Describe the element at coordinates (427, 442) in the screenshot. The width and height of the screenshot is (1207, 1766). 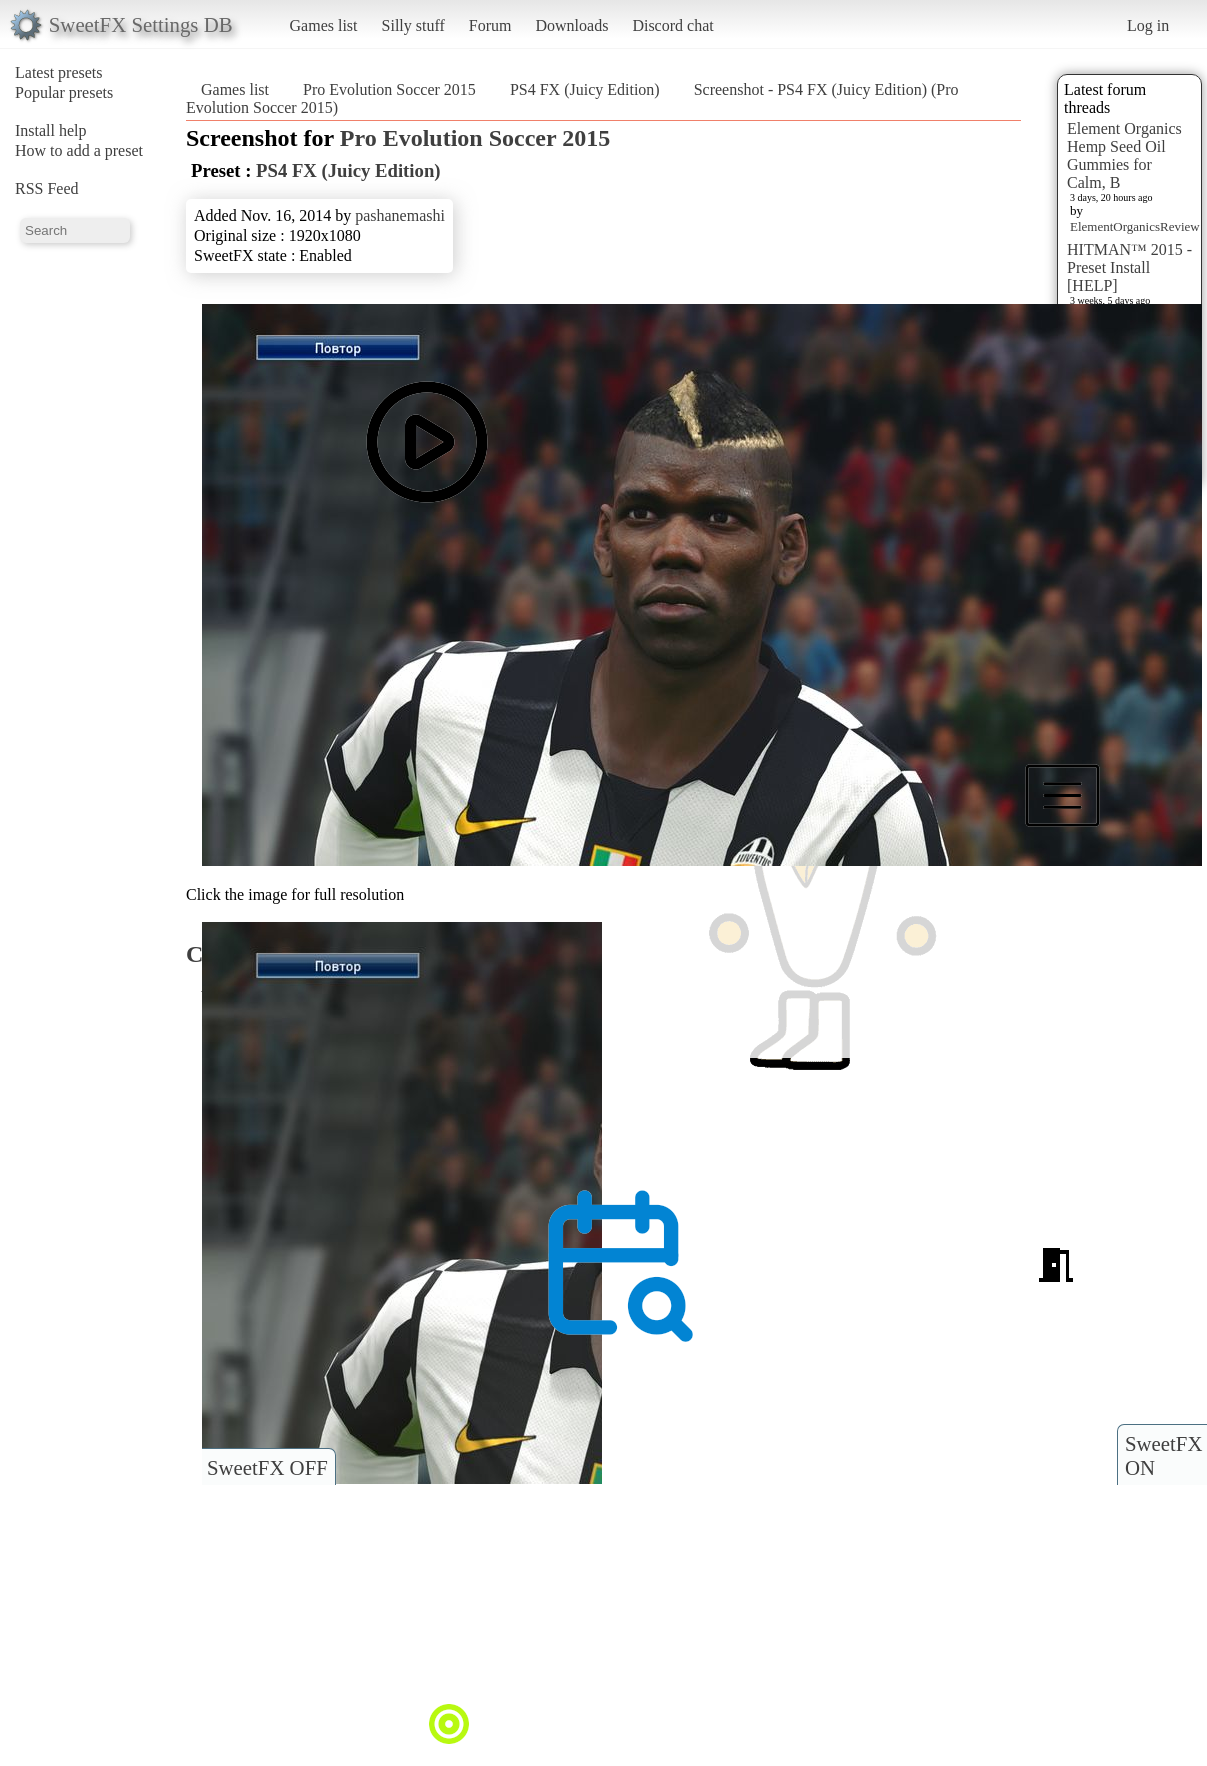
I see `play media or video content` at that location.